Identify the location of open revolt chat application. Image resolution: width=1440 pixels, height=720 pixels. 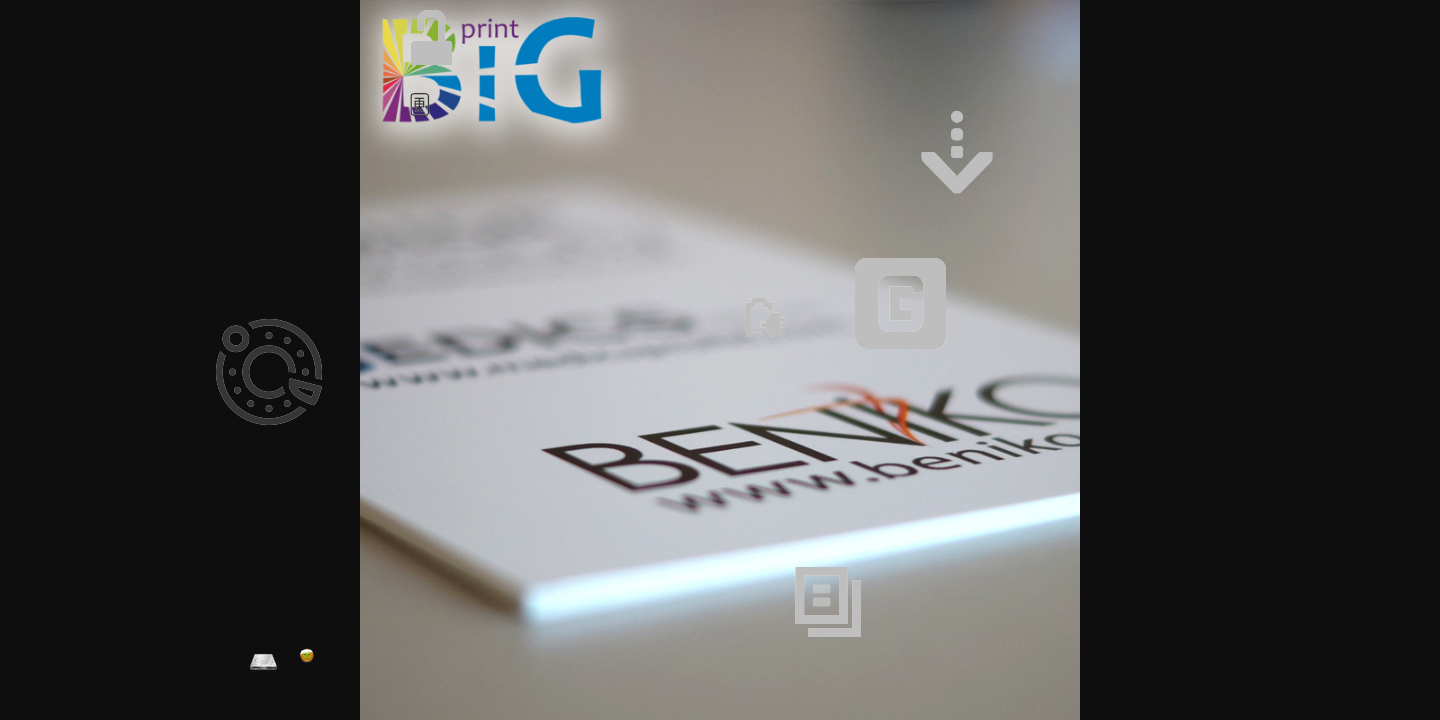
(269, 372).